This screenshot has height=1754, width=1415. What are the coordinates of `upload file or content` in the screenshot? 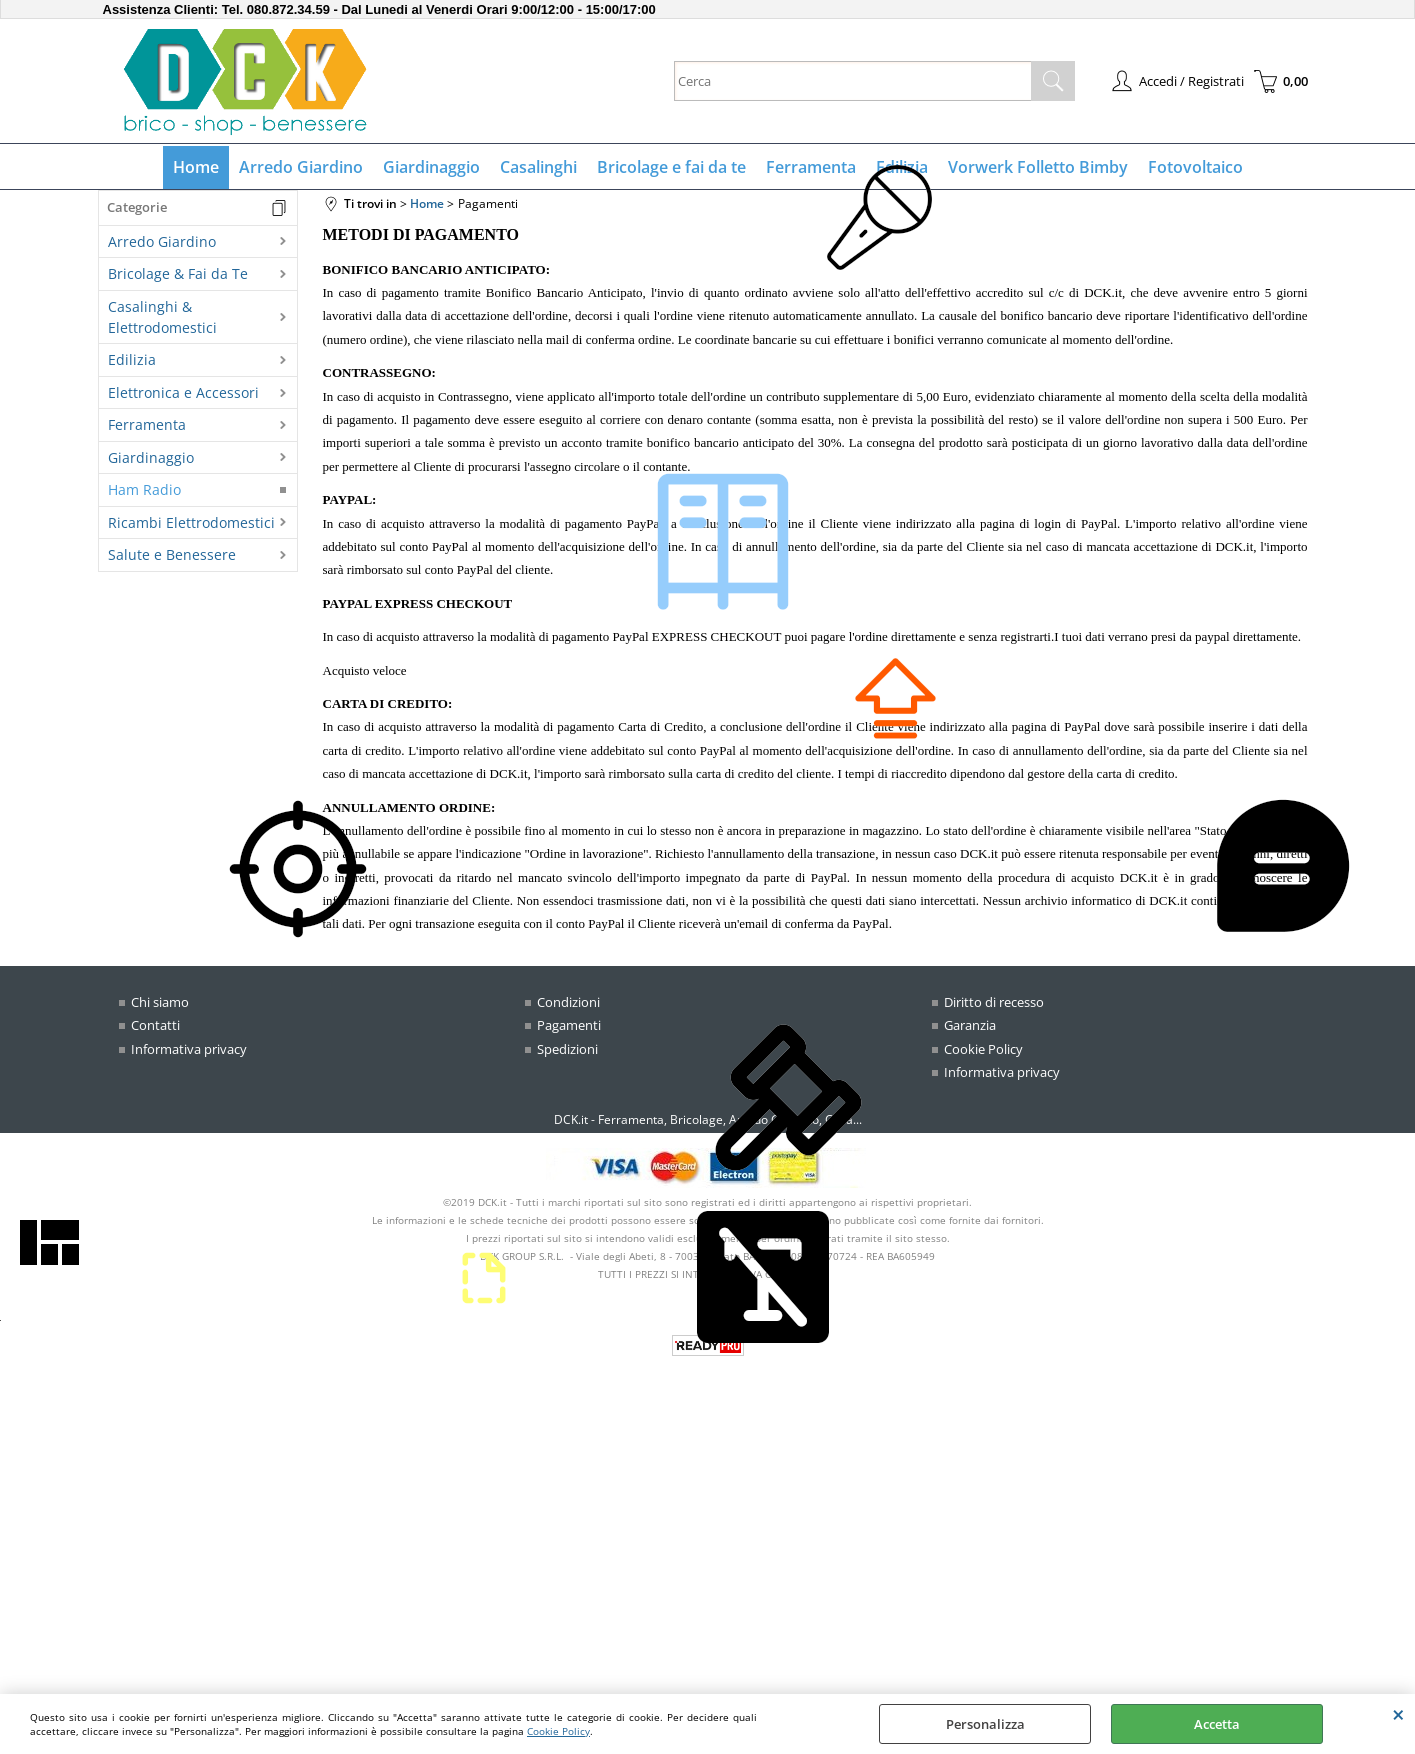 It's located at (895, 701).